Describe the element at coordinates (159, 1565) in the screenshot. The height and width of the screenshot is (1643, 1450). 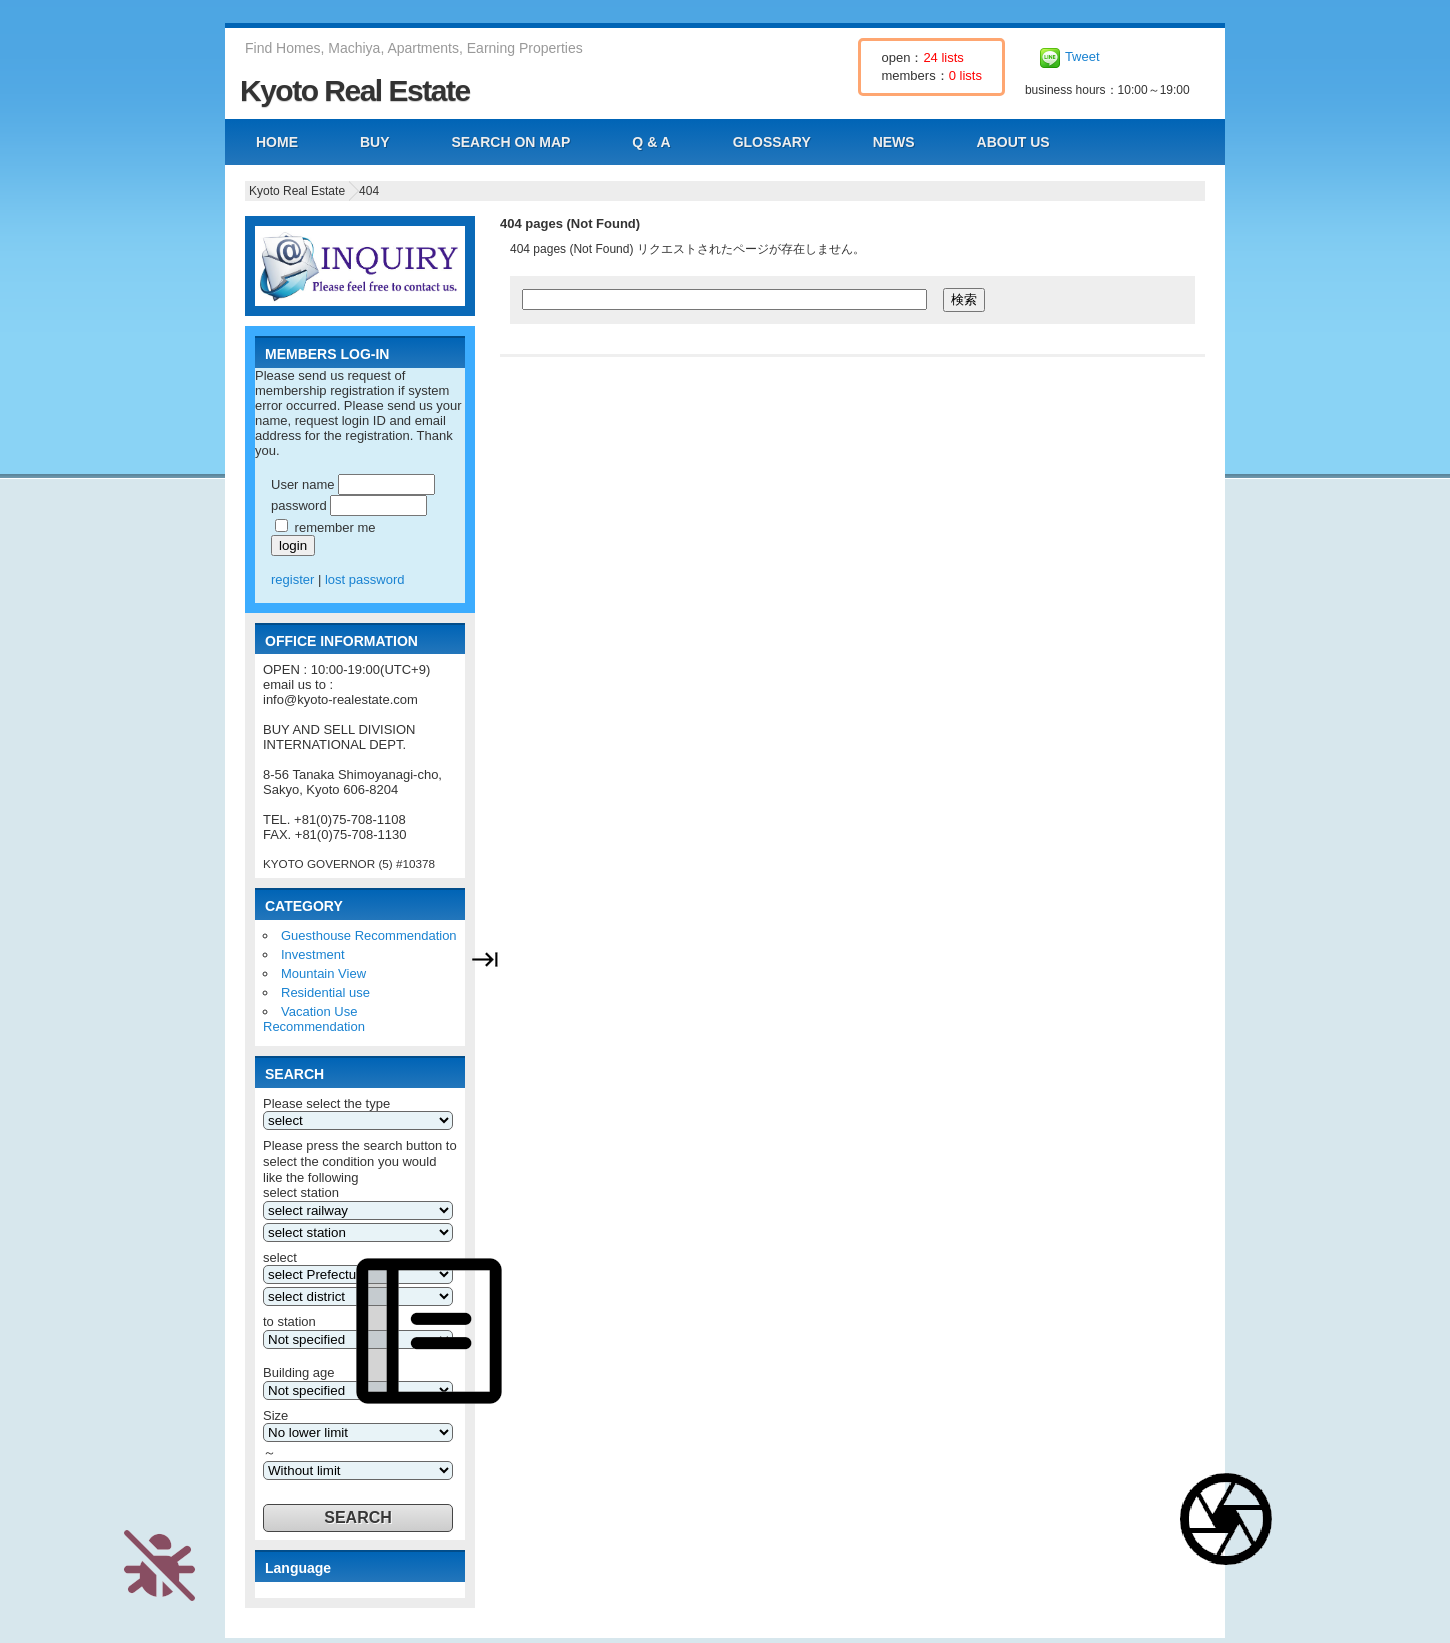
I see `disable bug tracking or debugging mode` at that location.